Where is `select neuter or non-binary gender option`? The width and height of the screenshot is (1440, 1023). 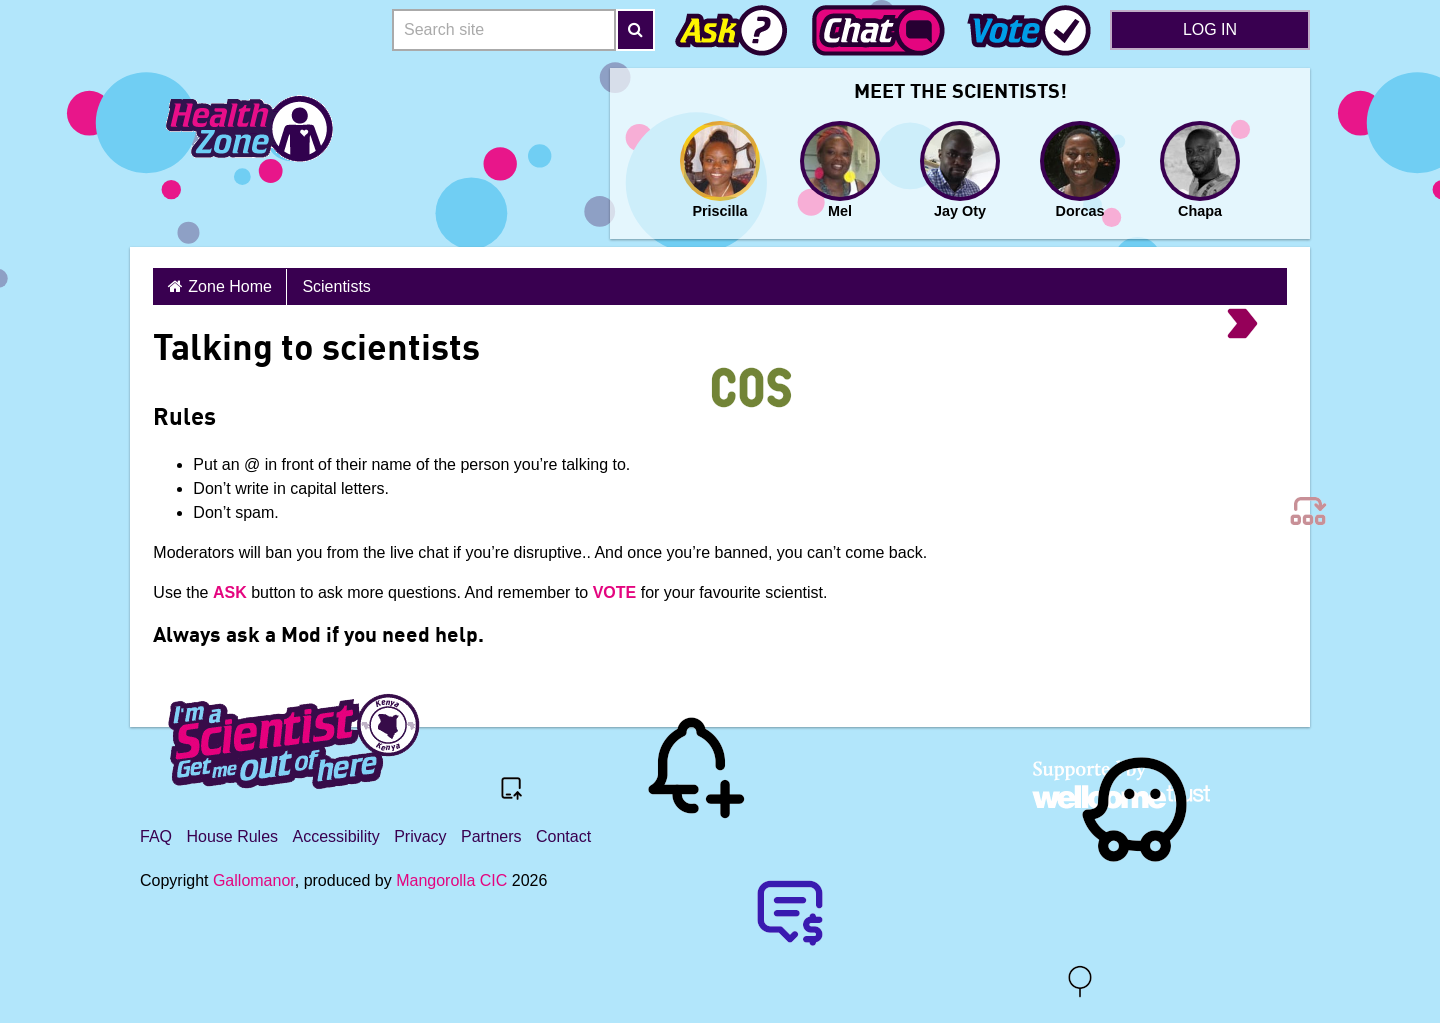
select neuter or non-binary gender option is located at coordinates (1080, 981).